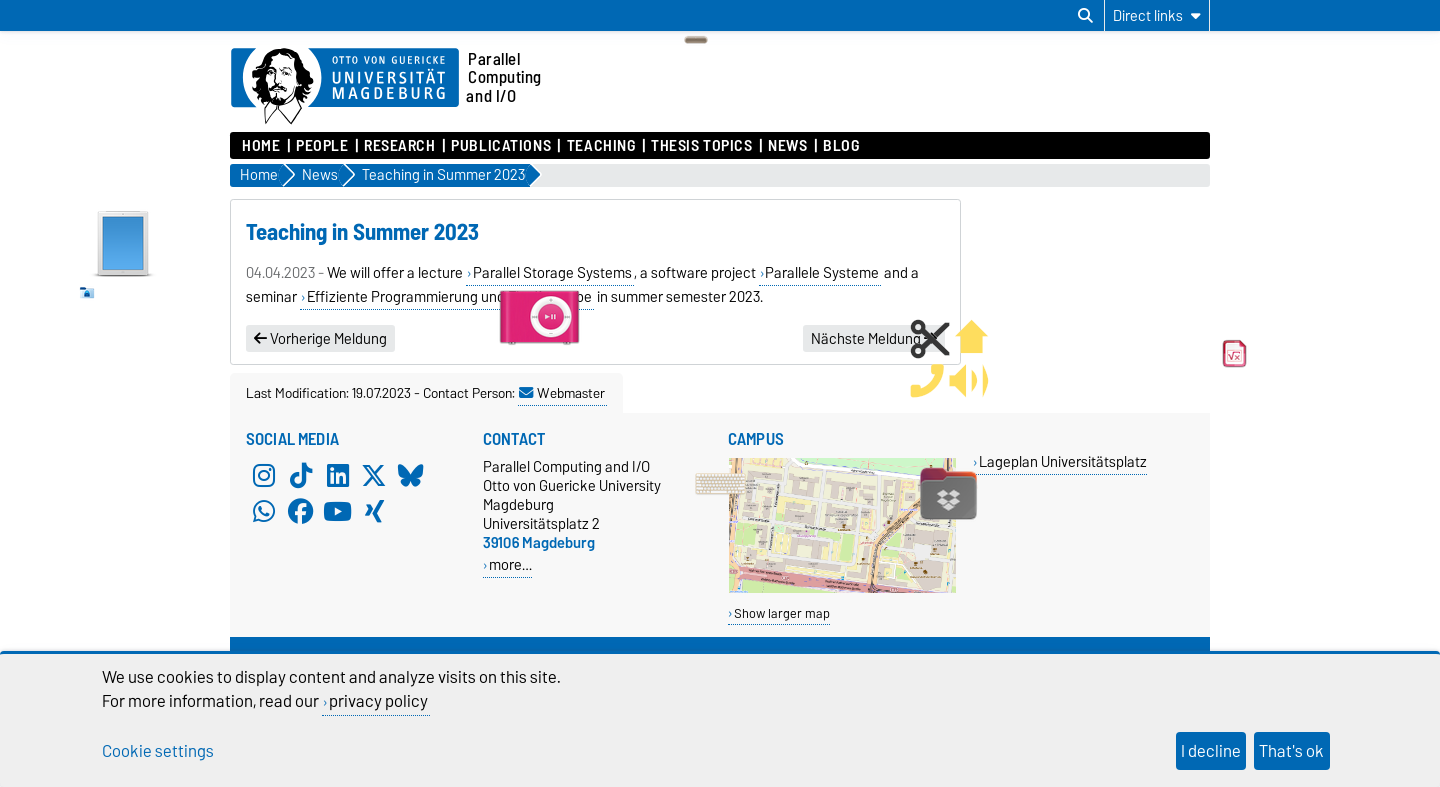 The image size is (1440, 787). Describe the element at coordinates (539, 302) in the screenshot. I see `pink iPod shuffle device icon` at that location.